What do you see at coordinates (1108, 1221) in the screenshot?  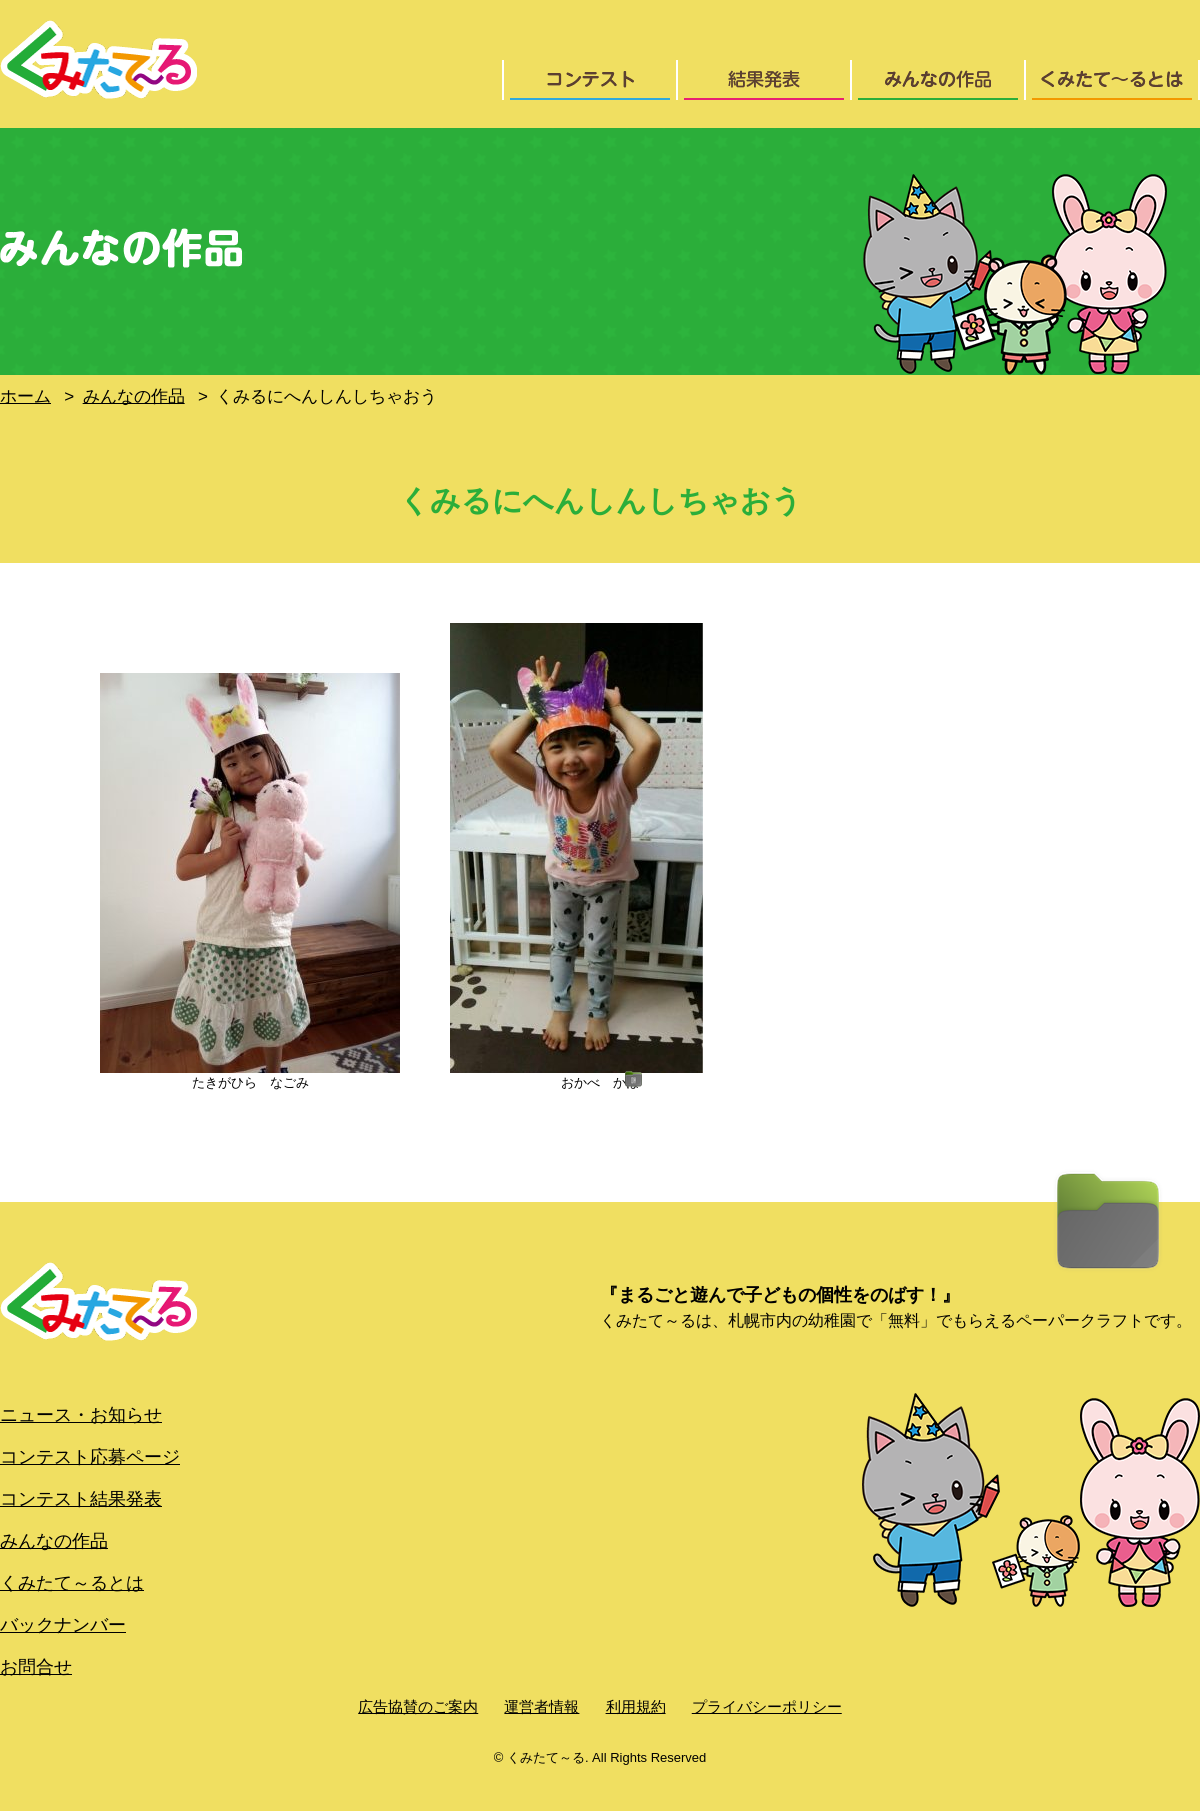 I see `open folder containing files` at bounding box center [1108, 1221].